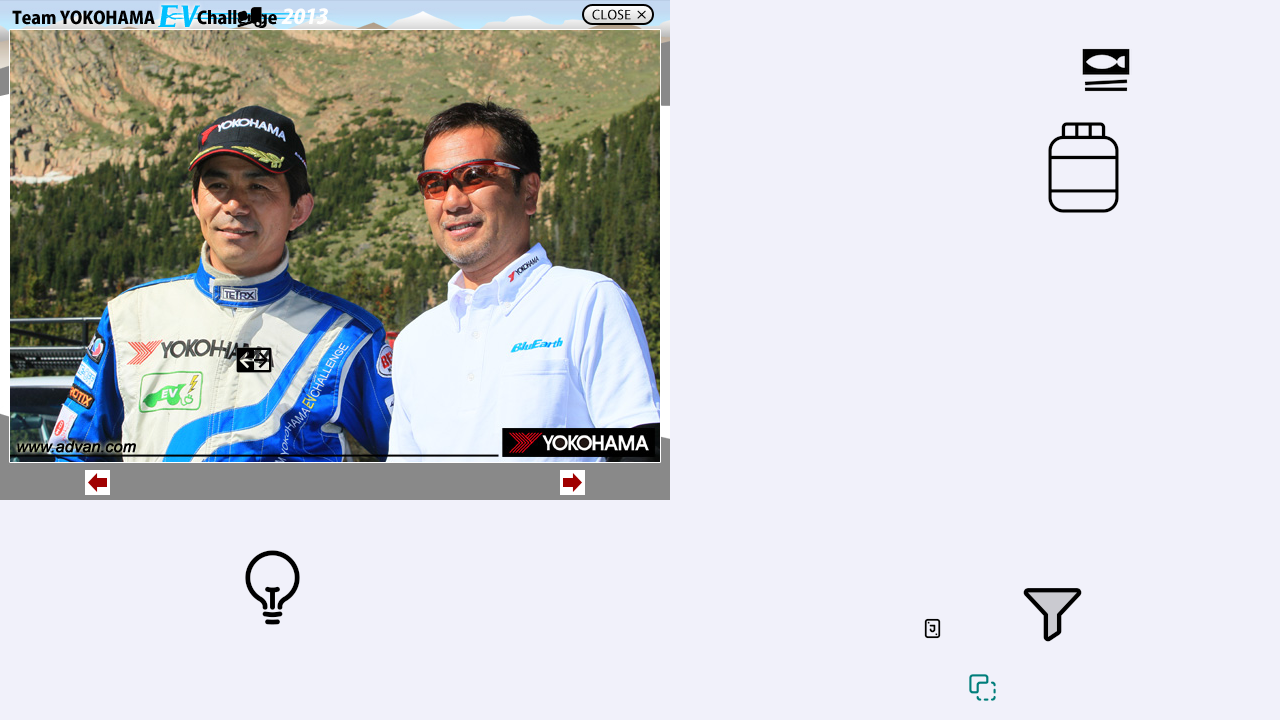  What do you see at coordinates (254, 360) in the screenshot?
I see `toggle between true/false boolean values` at bounding box center [254, 360].